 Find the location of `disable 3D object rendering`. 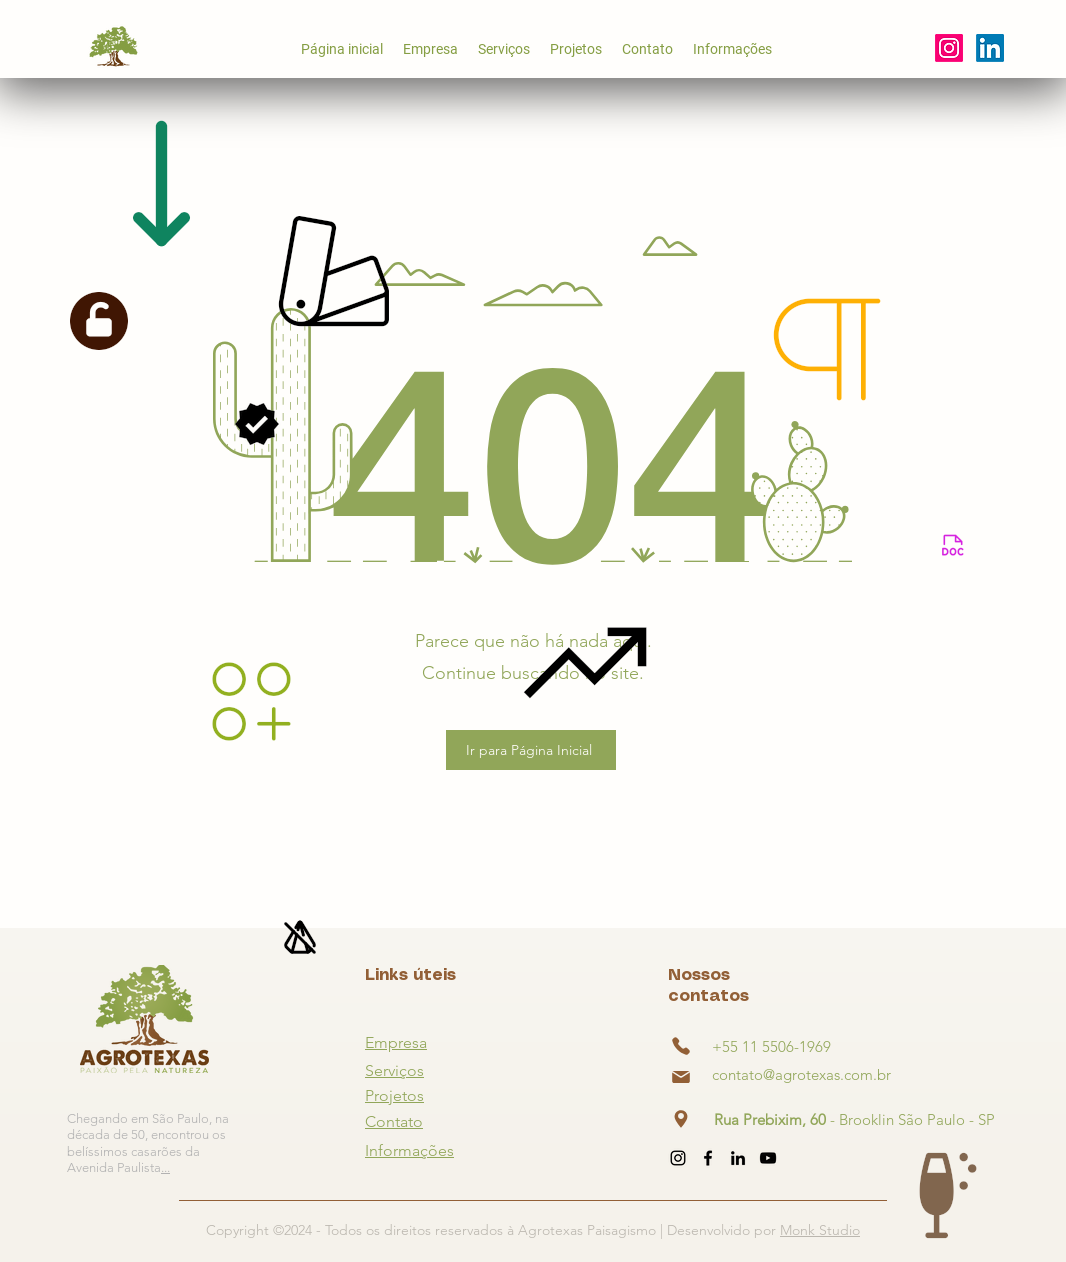

disable 3D object rendering is located at coordinates (300, 938).